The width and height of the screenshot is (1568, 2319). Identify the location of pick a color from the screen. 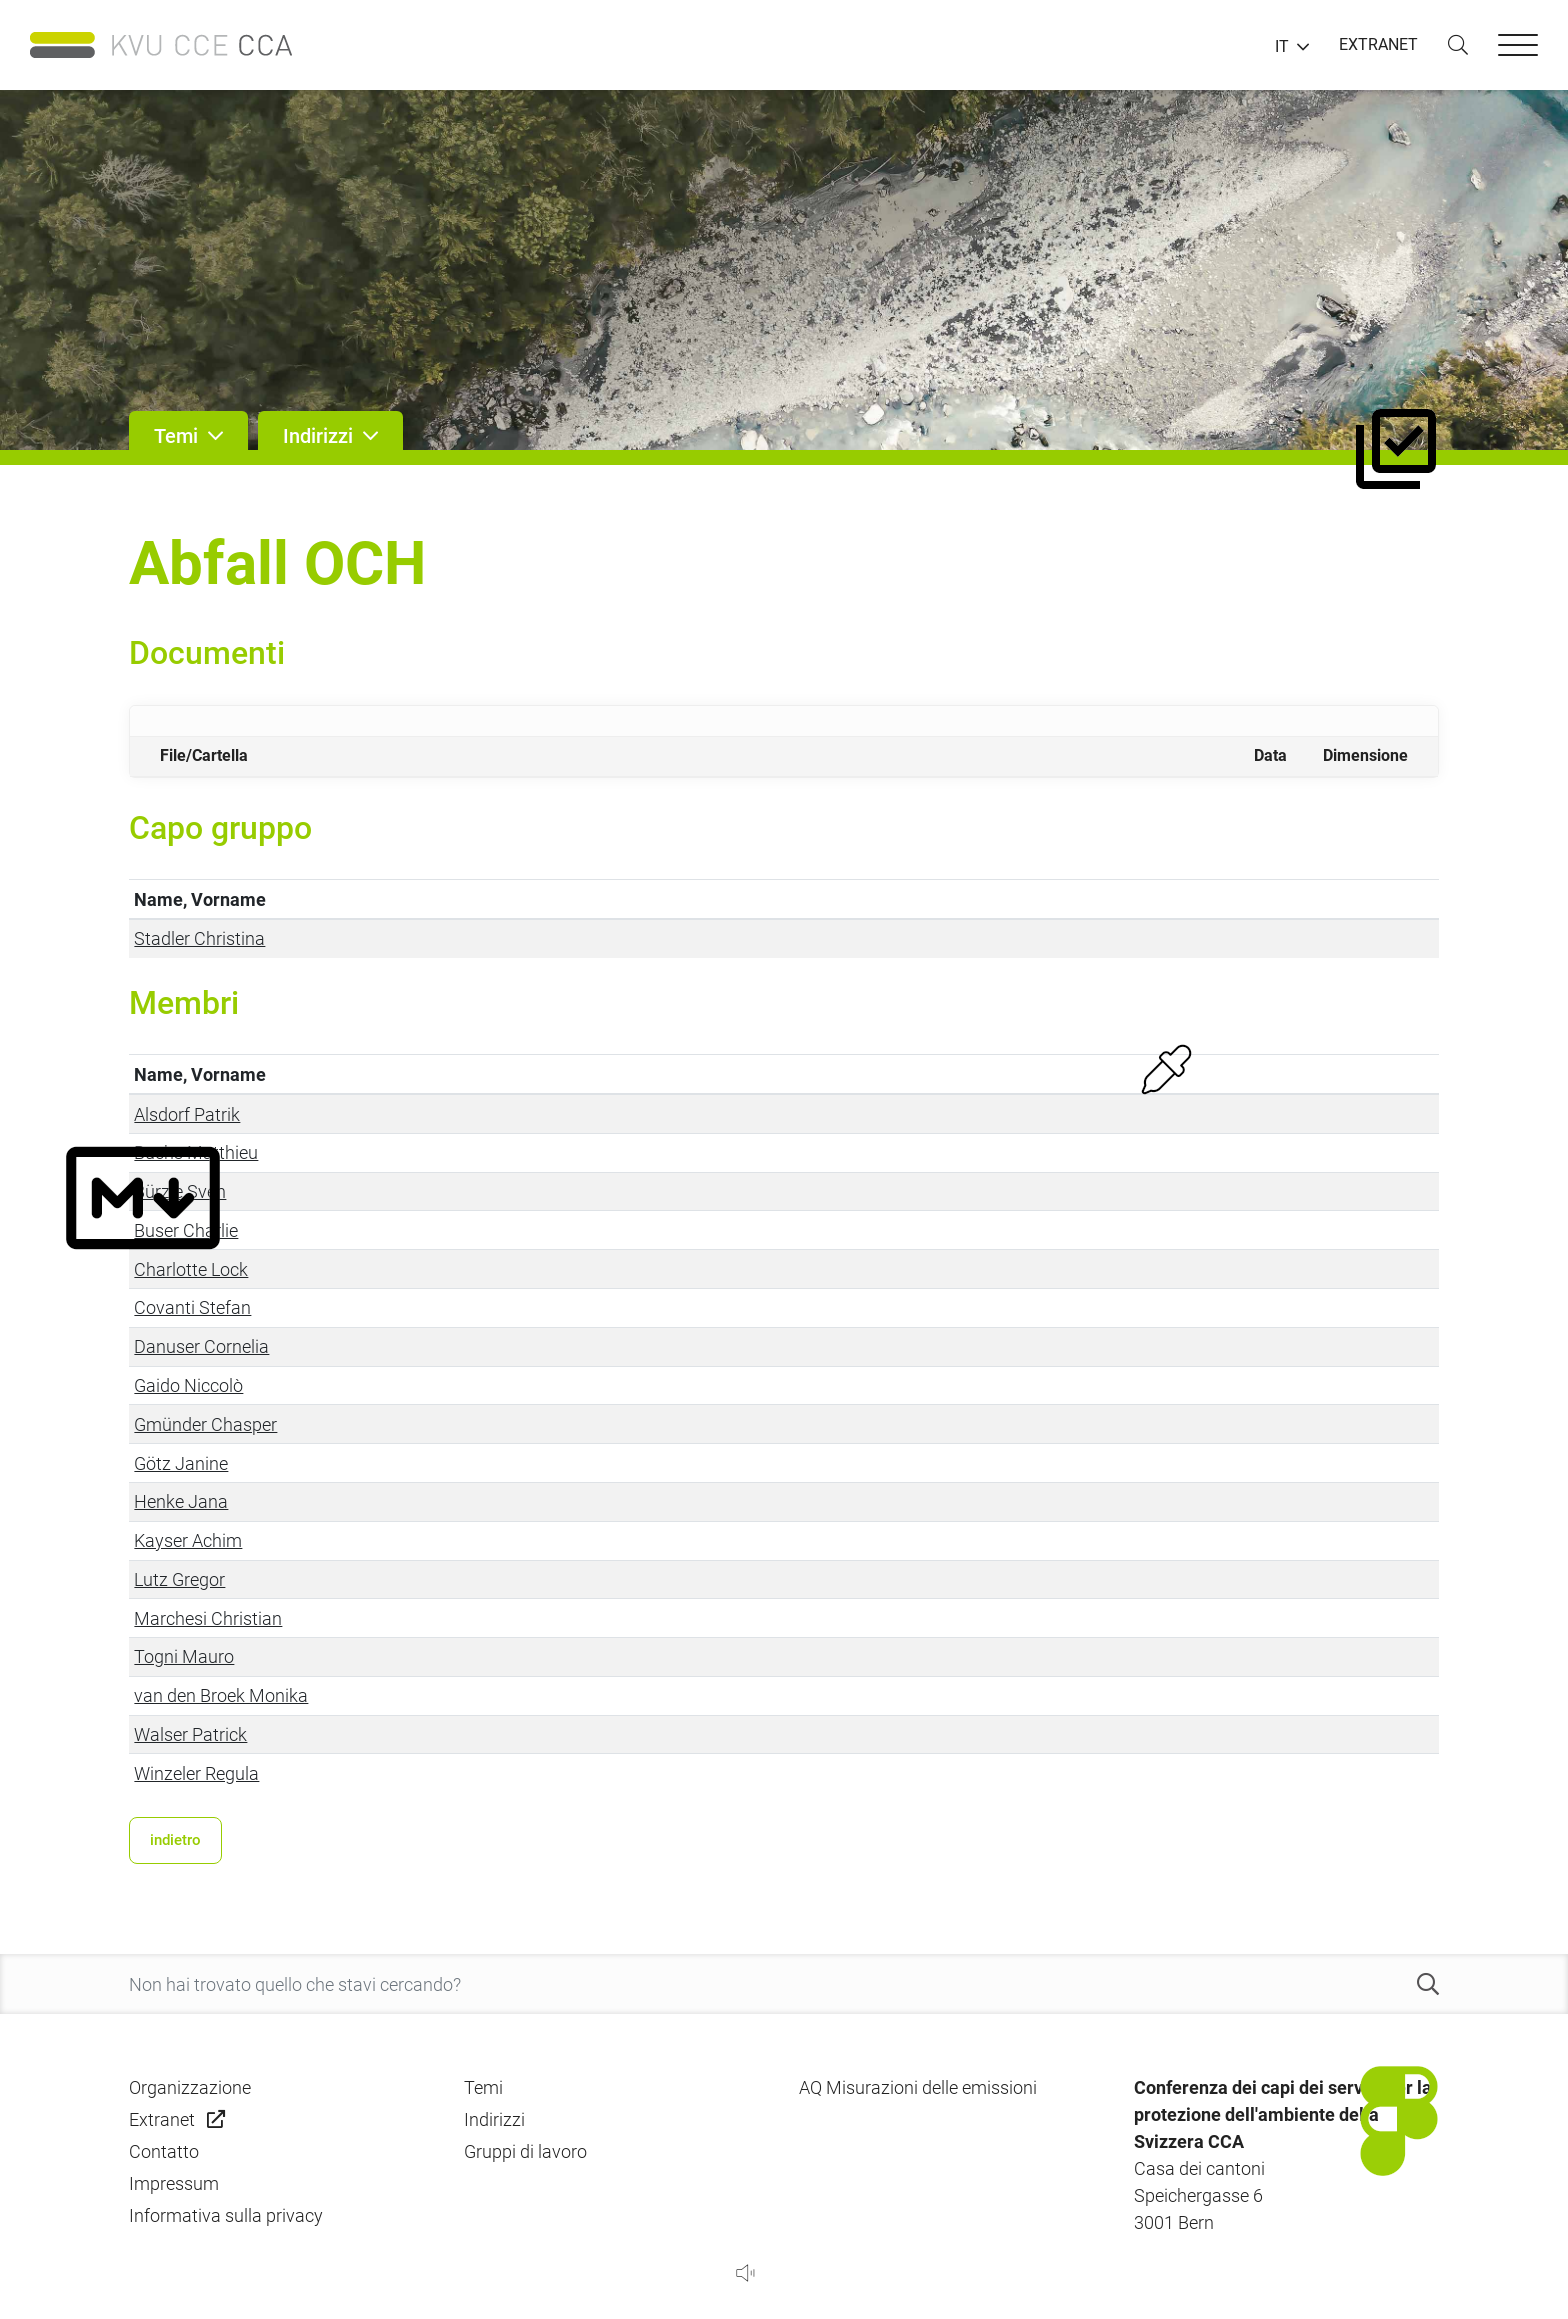
(1166, 1069).